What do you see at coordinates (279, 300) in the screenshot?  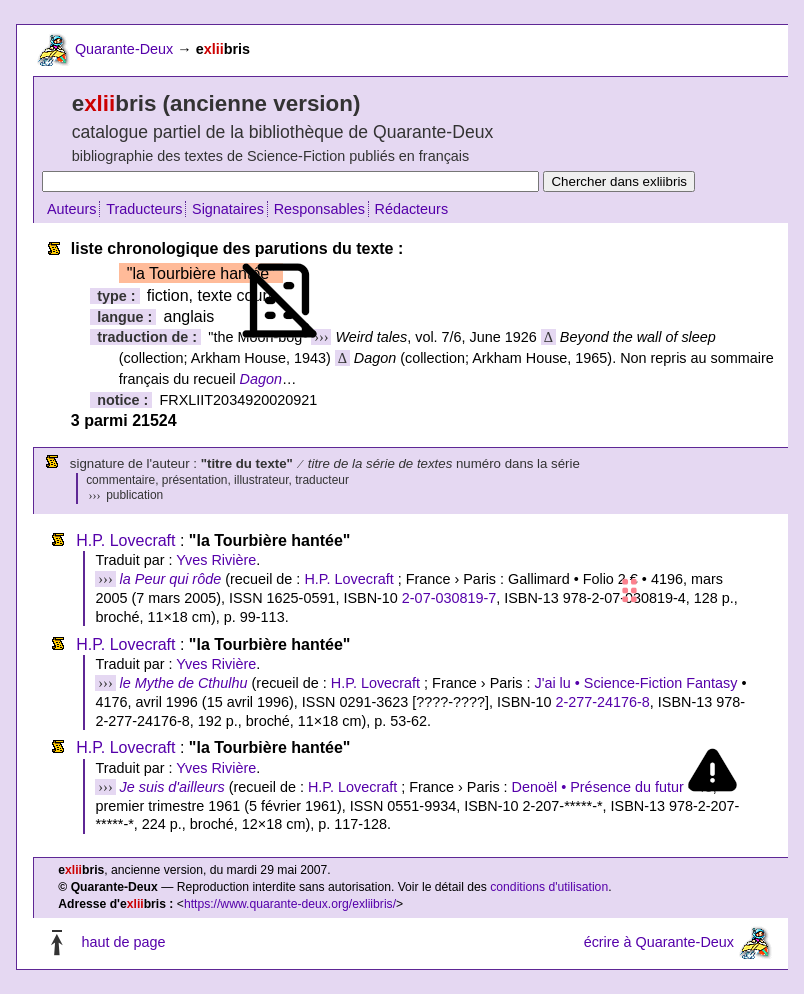 I see `building or location unavailable` at bounding box center [279, 300].